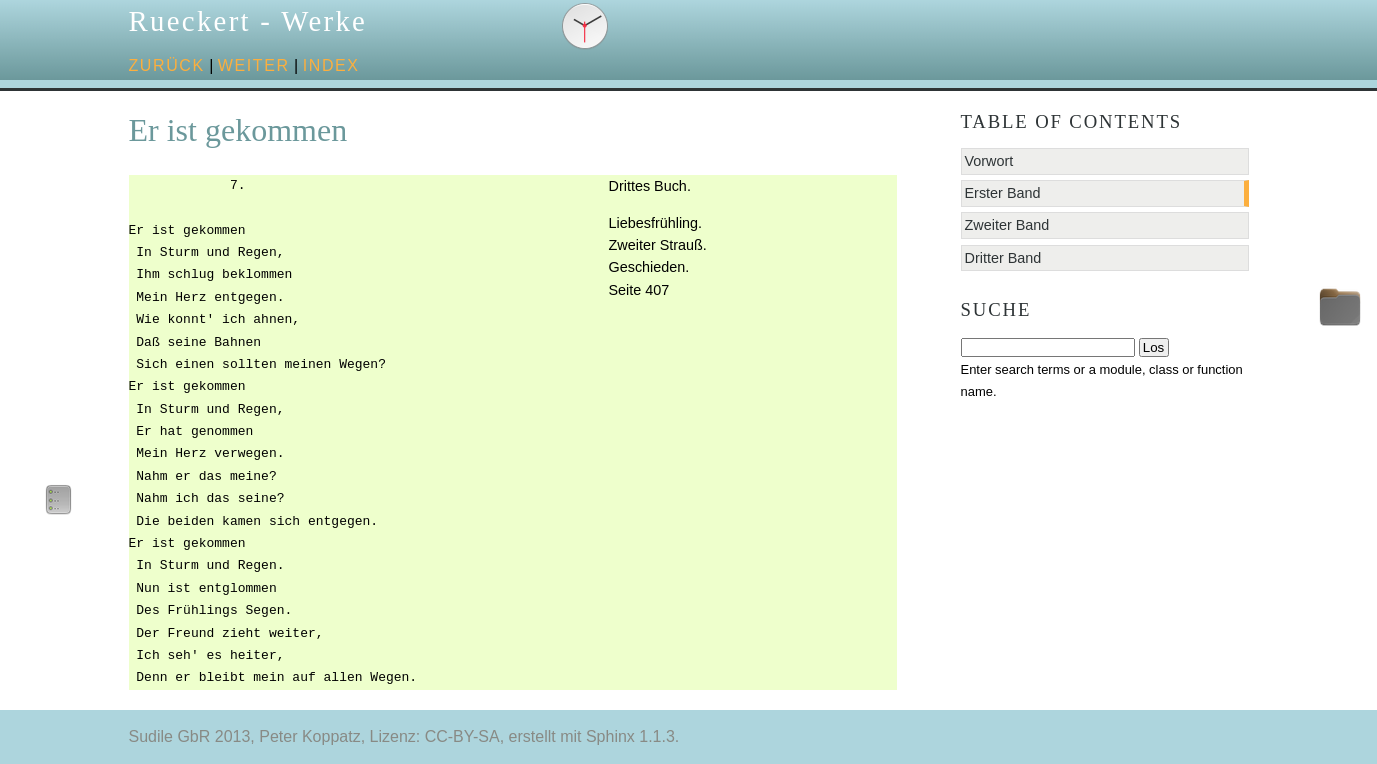 The image size is (1377, 764). I want to click on access recently opened files and folders, so click(585, 26).